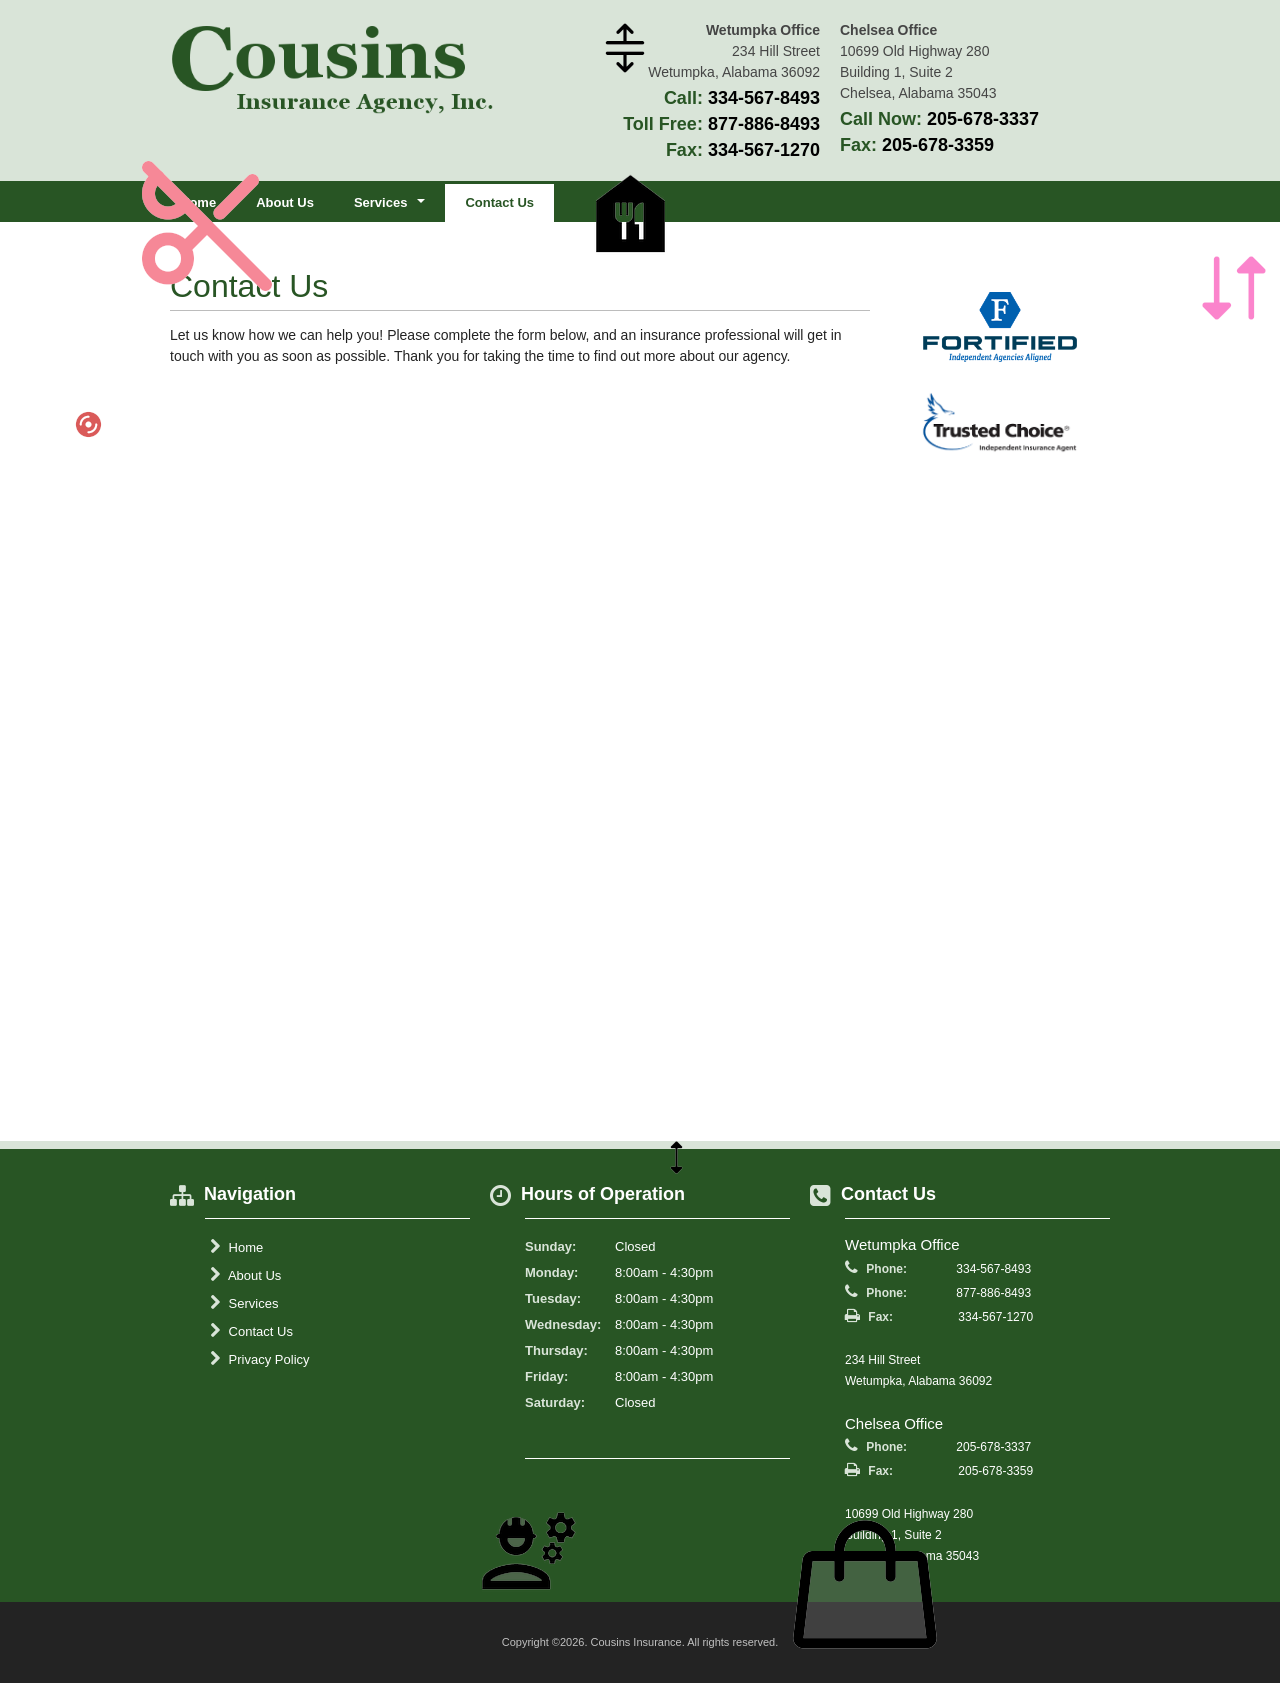 The width and height of the screenshot is (1280, 1683). Describe the element at coordinates (529, 1551) in the screenshot. I see `access engineering or technical settings` at that location.